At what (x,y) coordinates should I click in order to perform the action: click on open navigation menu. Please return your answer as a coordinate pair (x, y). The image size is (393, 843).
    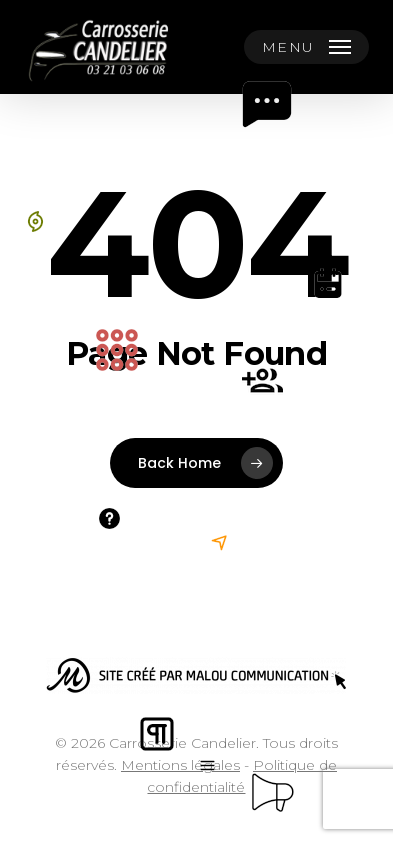
    Looking at the image, I should click on (207, 765).